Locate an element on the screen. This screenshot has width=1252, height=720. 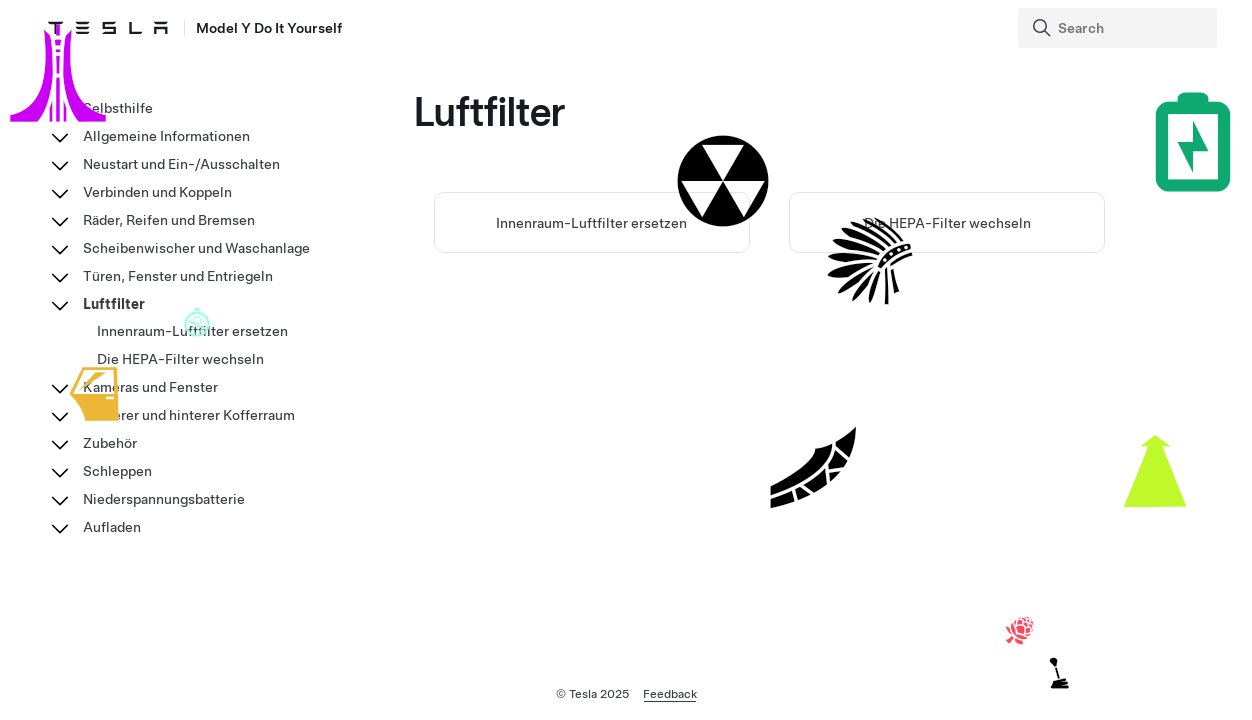
access vehicle transmission settings is located at coordinates (1059, 673).